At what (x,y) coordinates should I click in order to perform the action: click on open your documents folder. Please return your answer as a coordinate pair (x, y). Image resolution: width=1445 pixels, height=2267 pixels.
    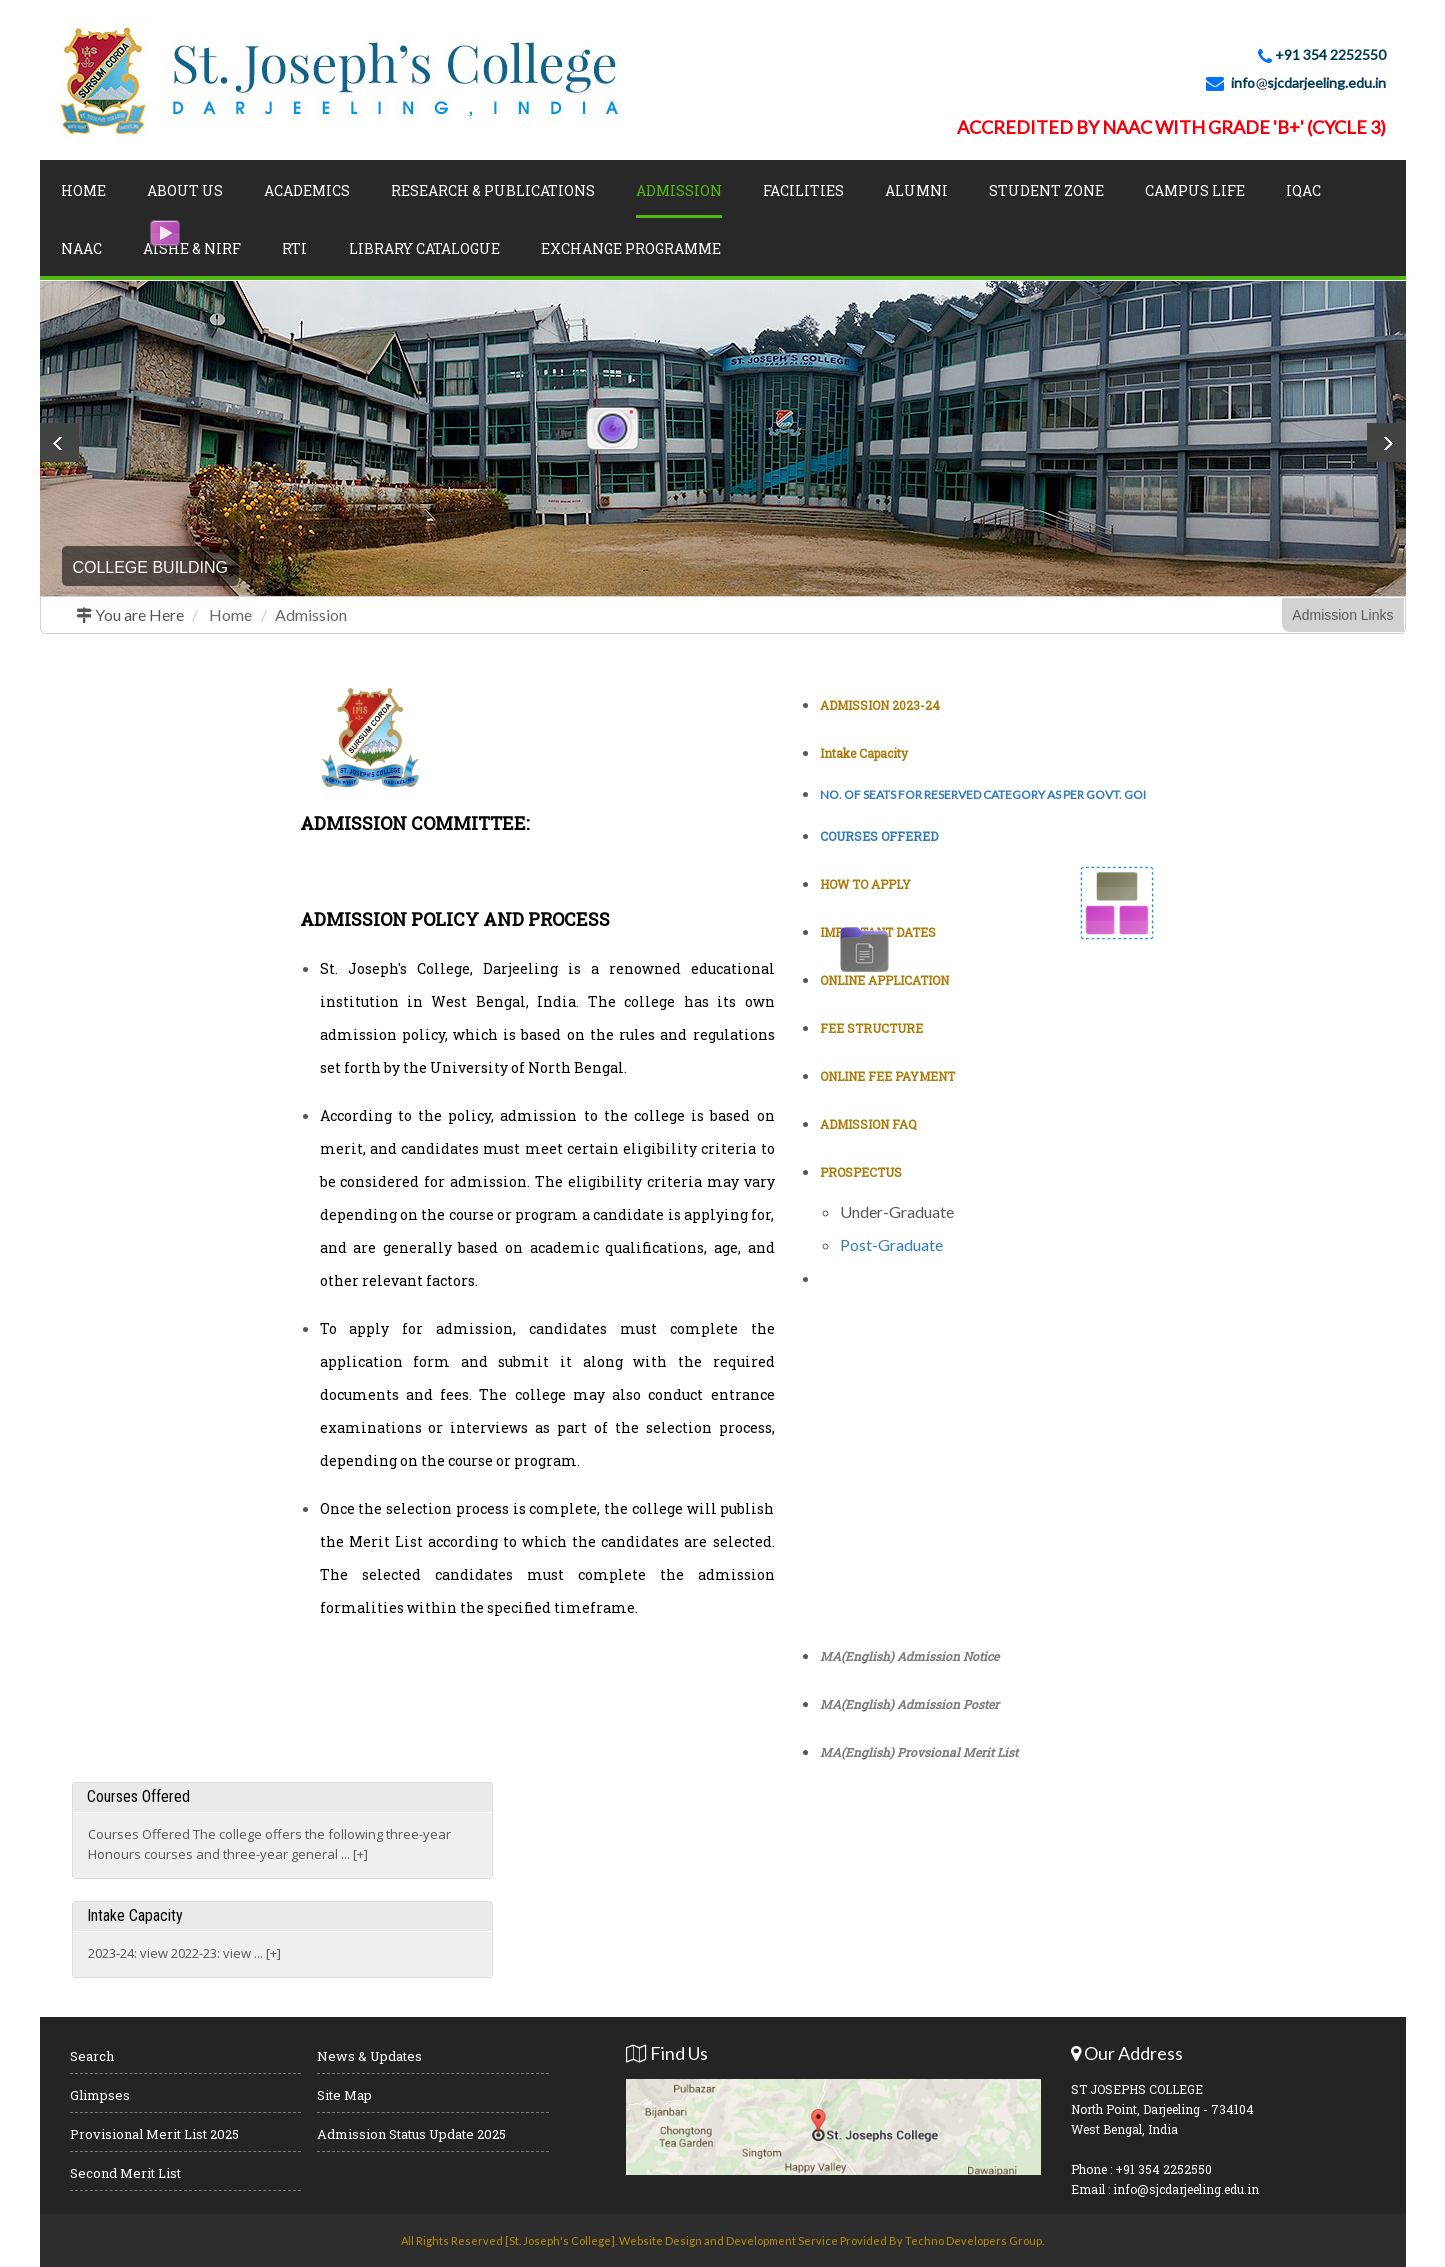
    Looking at the image, I should click on (864, 949).